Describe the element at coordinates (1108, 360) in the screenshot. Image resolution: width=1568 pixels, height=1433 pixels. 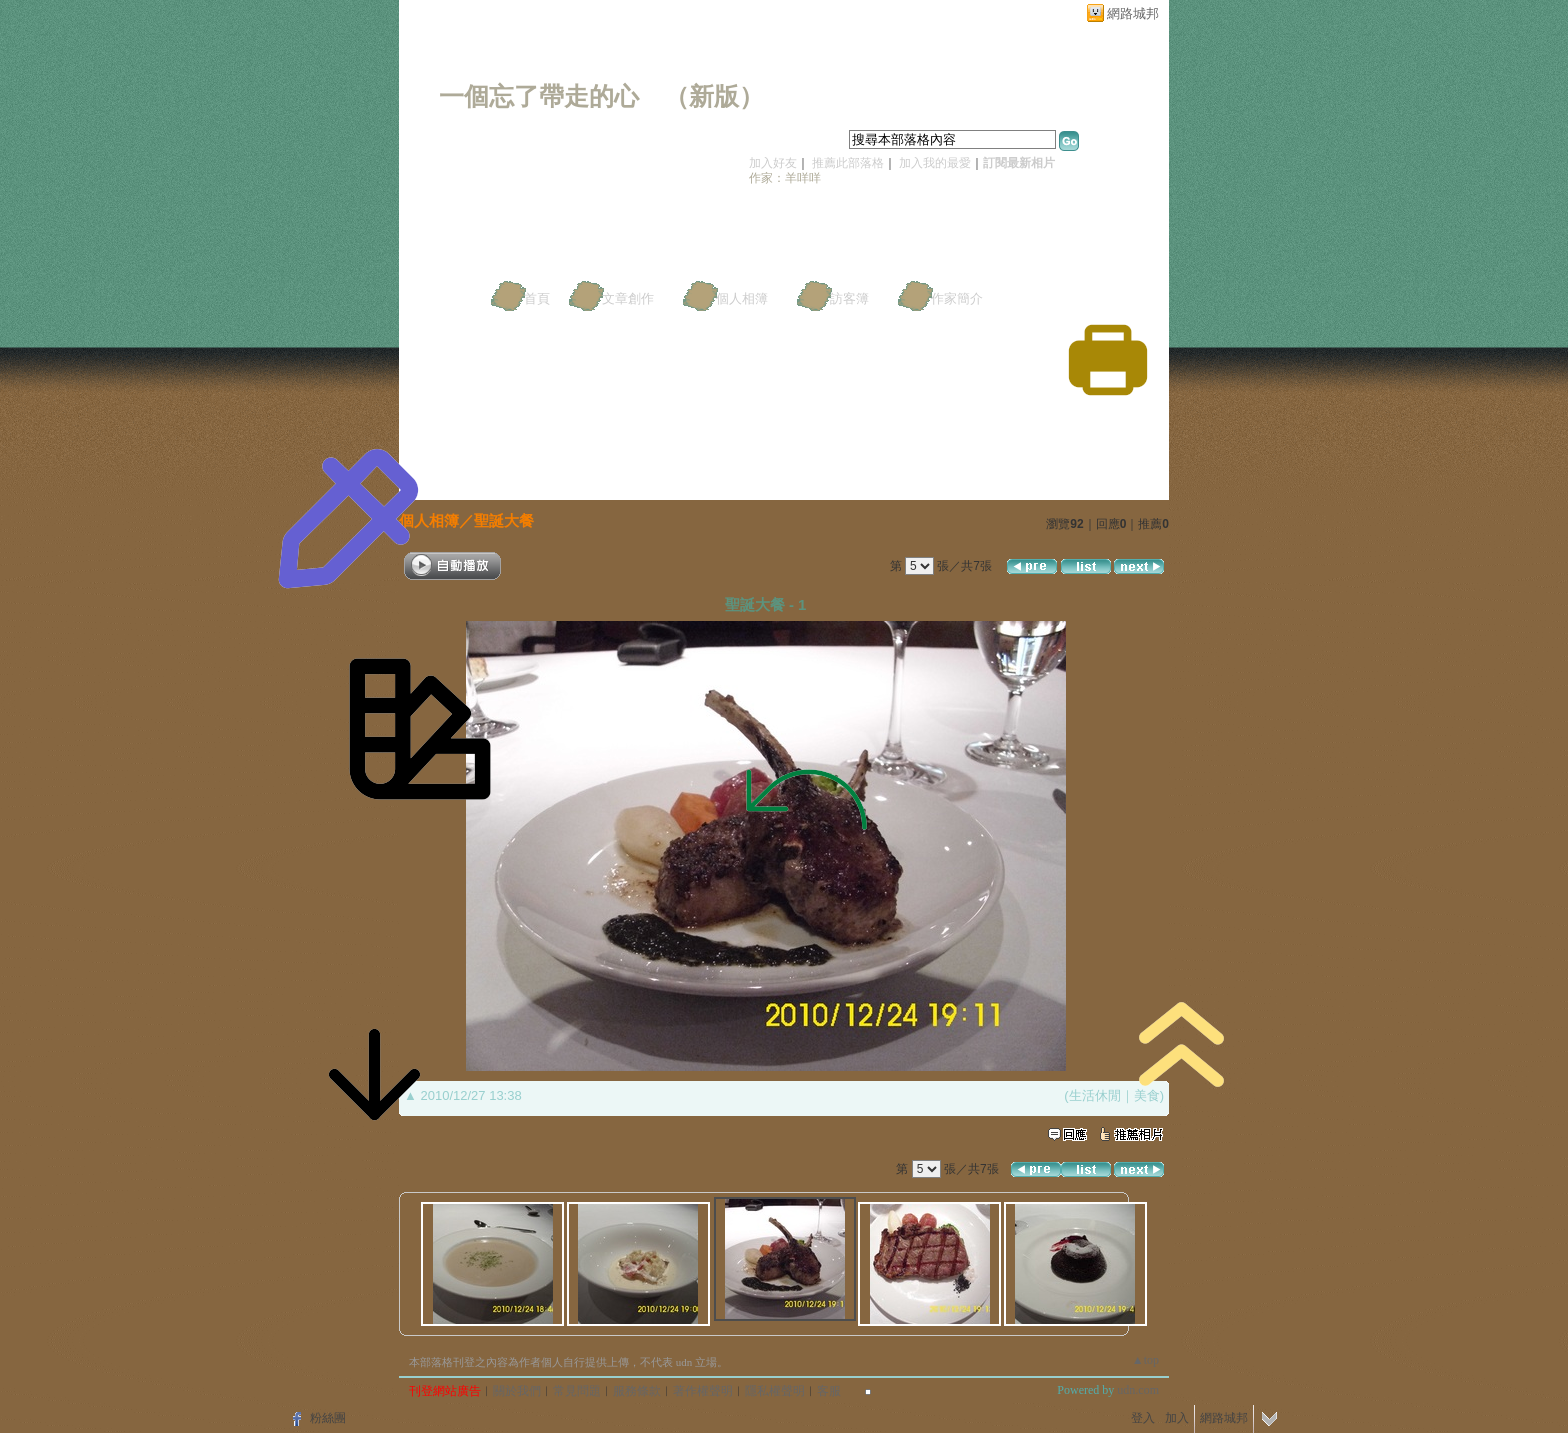
I see `print the current document` at that location.